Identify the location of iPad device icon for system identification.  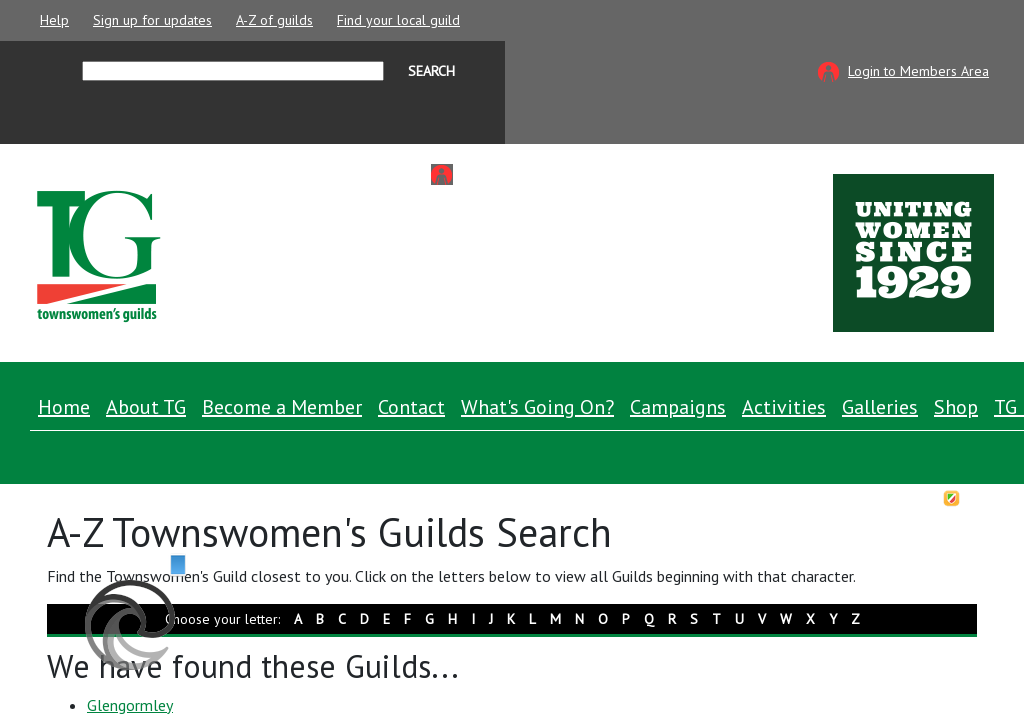
(178, 565).